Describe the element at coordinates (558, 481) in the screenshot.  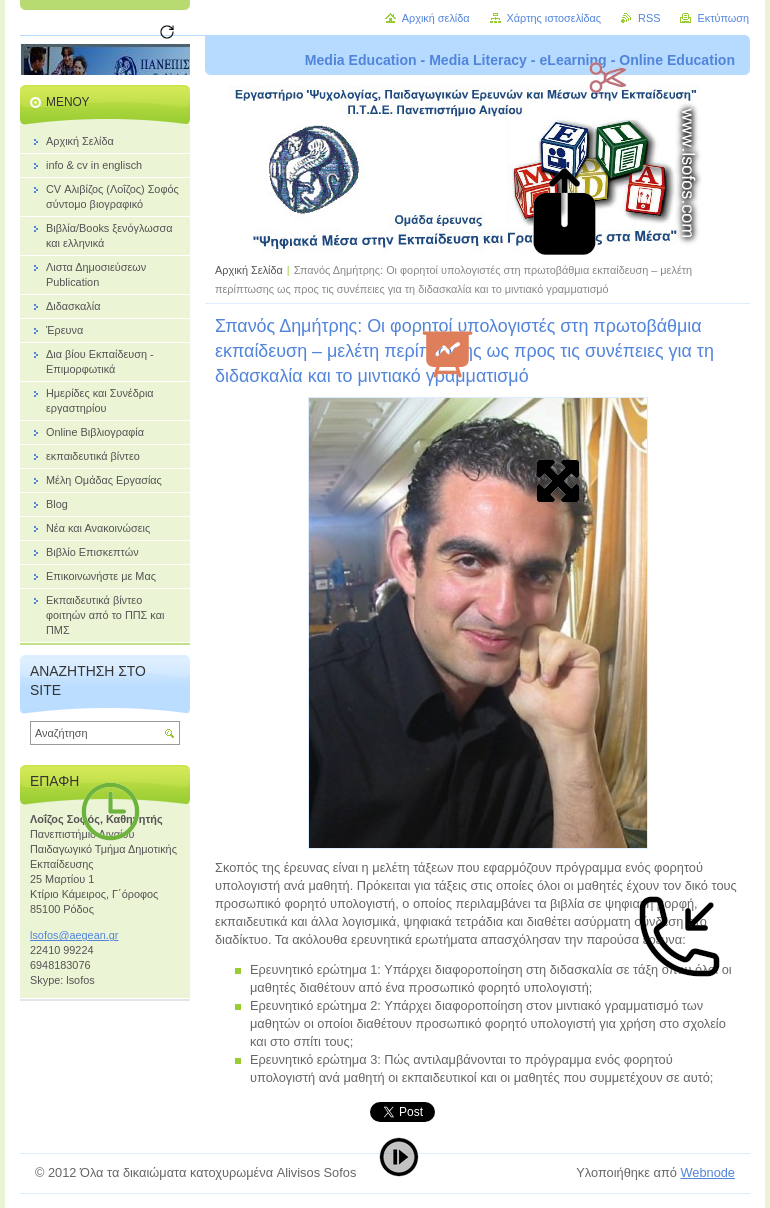
I see `expand to fullscreen mode` at that location.